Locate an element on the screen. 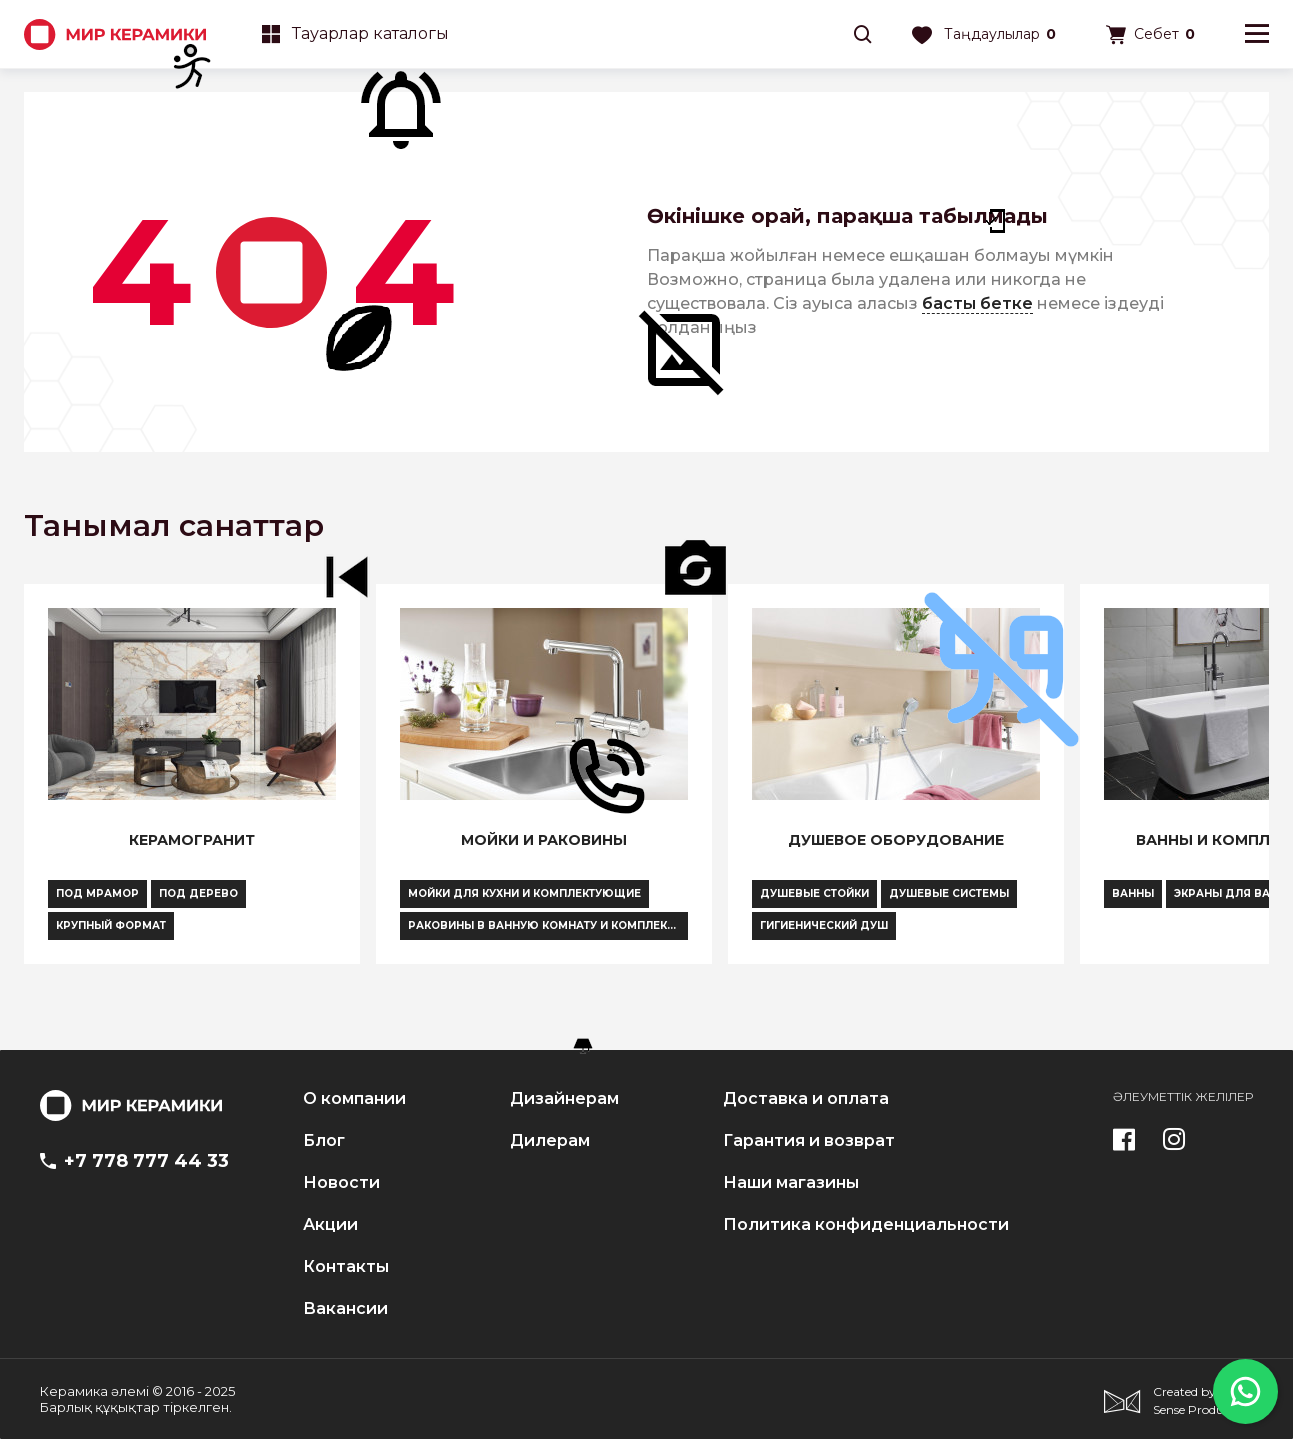 This screenshot has height=1439, width=1293. skip to previous track is located at coordinates (347, 577).